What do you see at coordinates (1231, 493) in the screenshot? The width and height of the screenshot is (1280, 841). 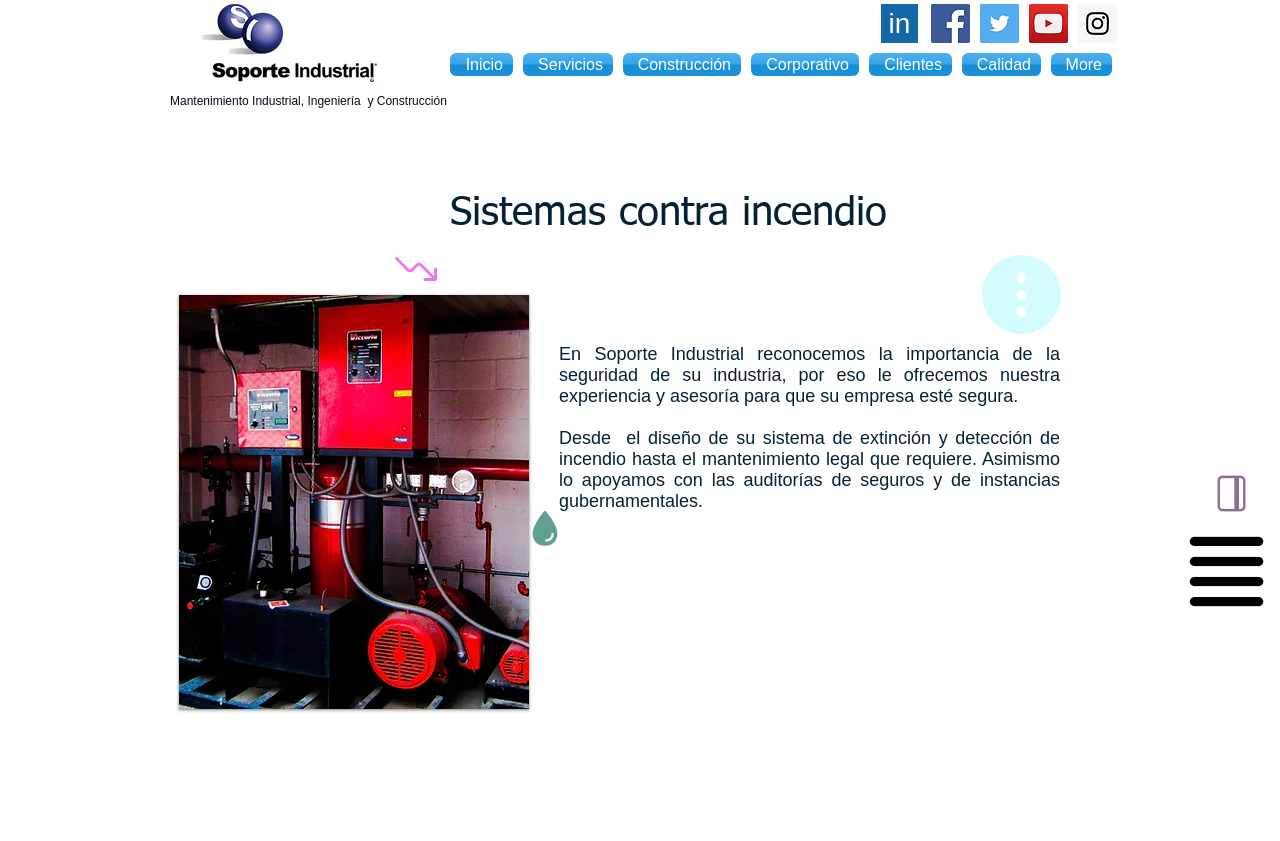 I see `open your journal or diary` at bounding box center [1231, 493].